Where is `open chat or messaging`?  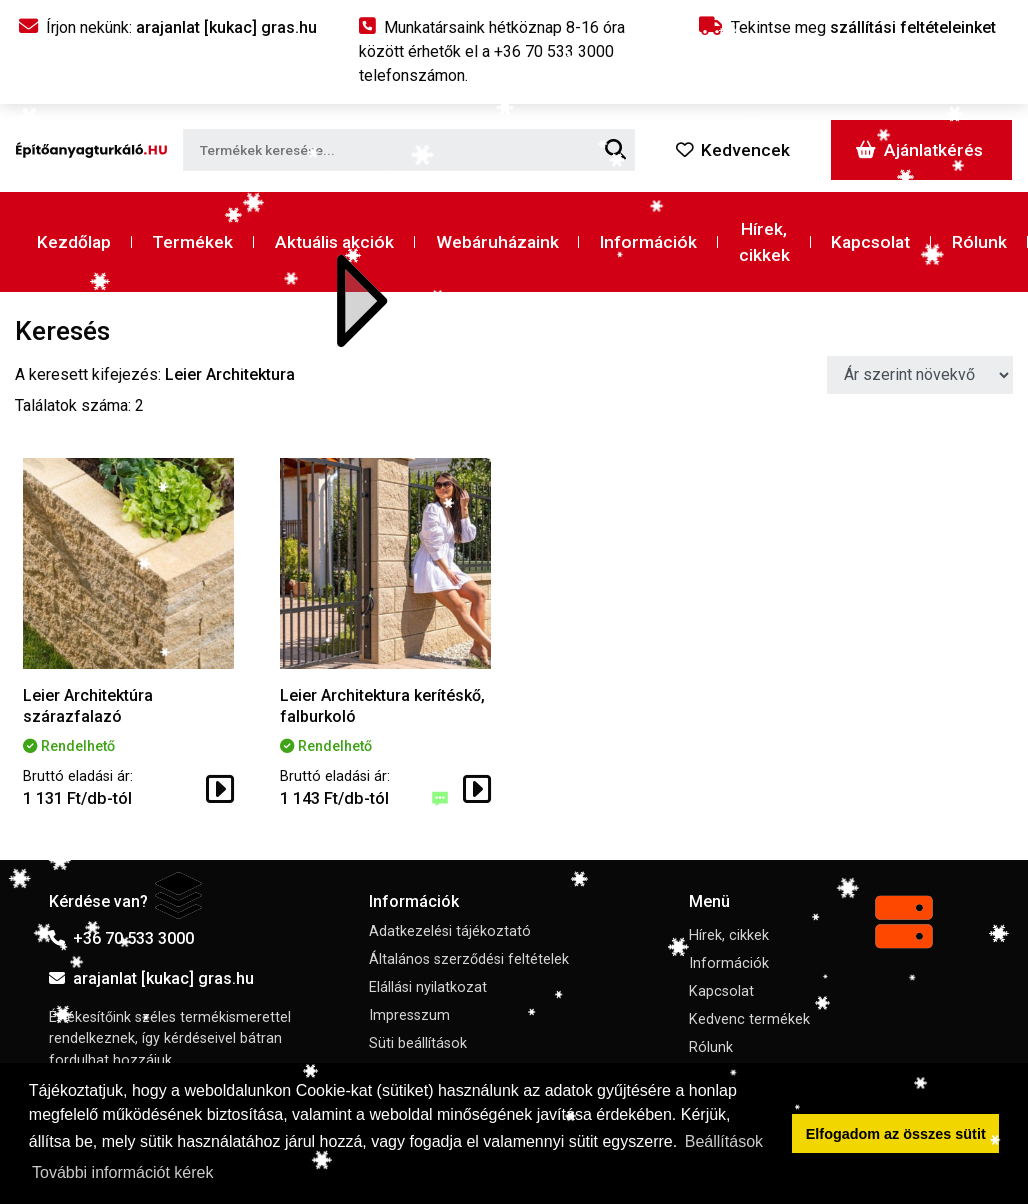
open chat or messaging is located at coordinates (440, 799).